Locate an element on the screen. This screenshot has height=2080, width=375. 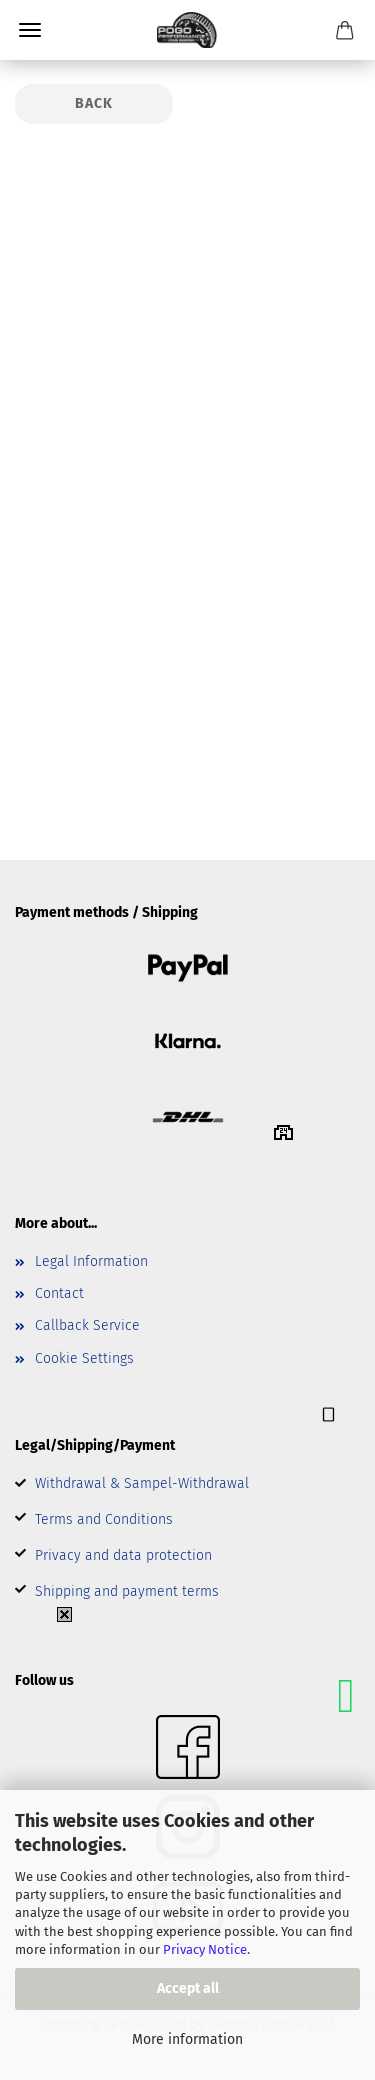
switch to single column layout is located at coordinates (328, 1414).